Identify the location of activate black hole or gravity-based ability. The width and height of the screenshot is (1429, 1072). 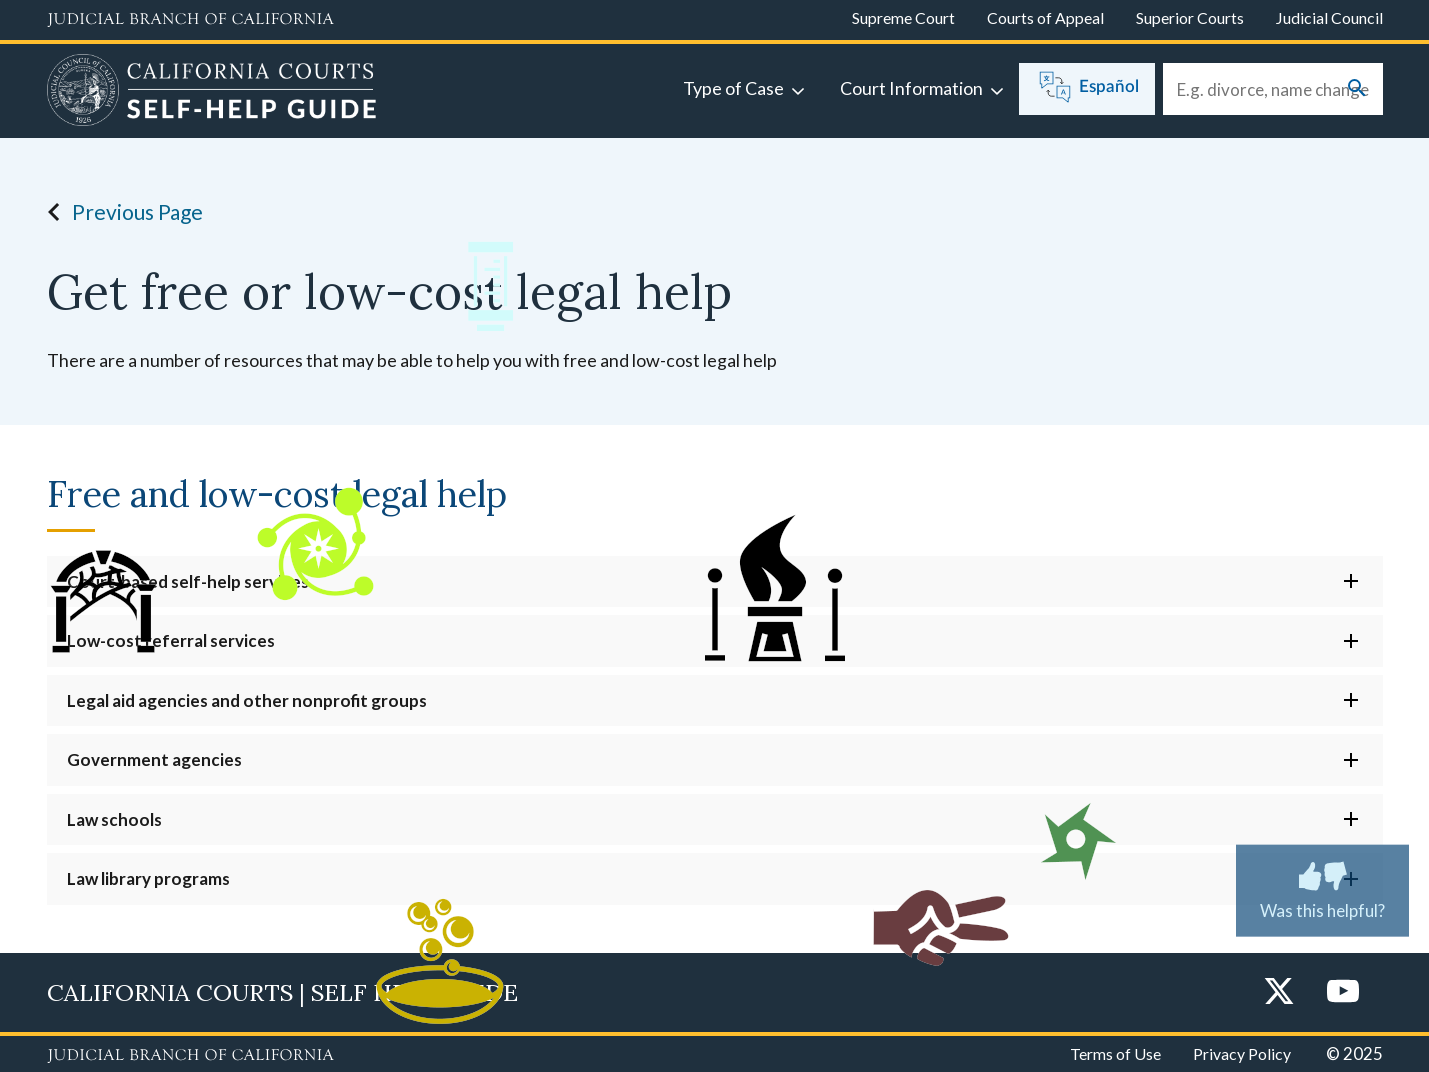
(315, 545).